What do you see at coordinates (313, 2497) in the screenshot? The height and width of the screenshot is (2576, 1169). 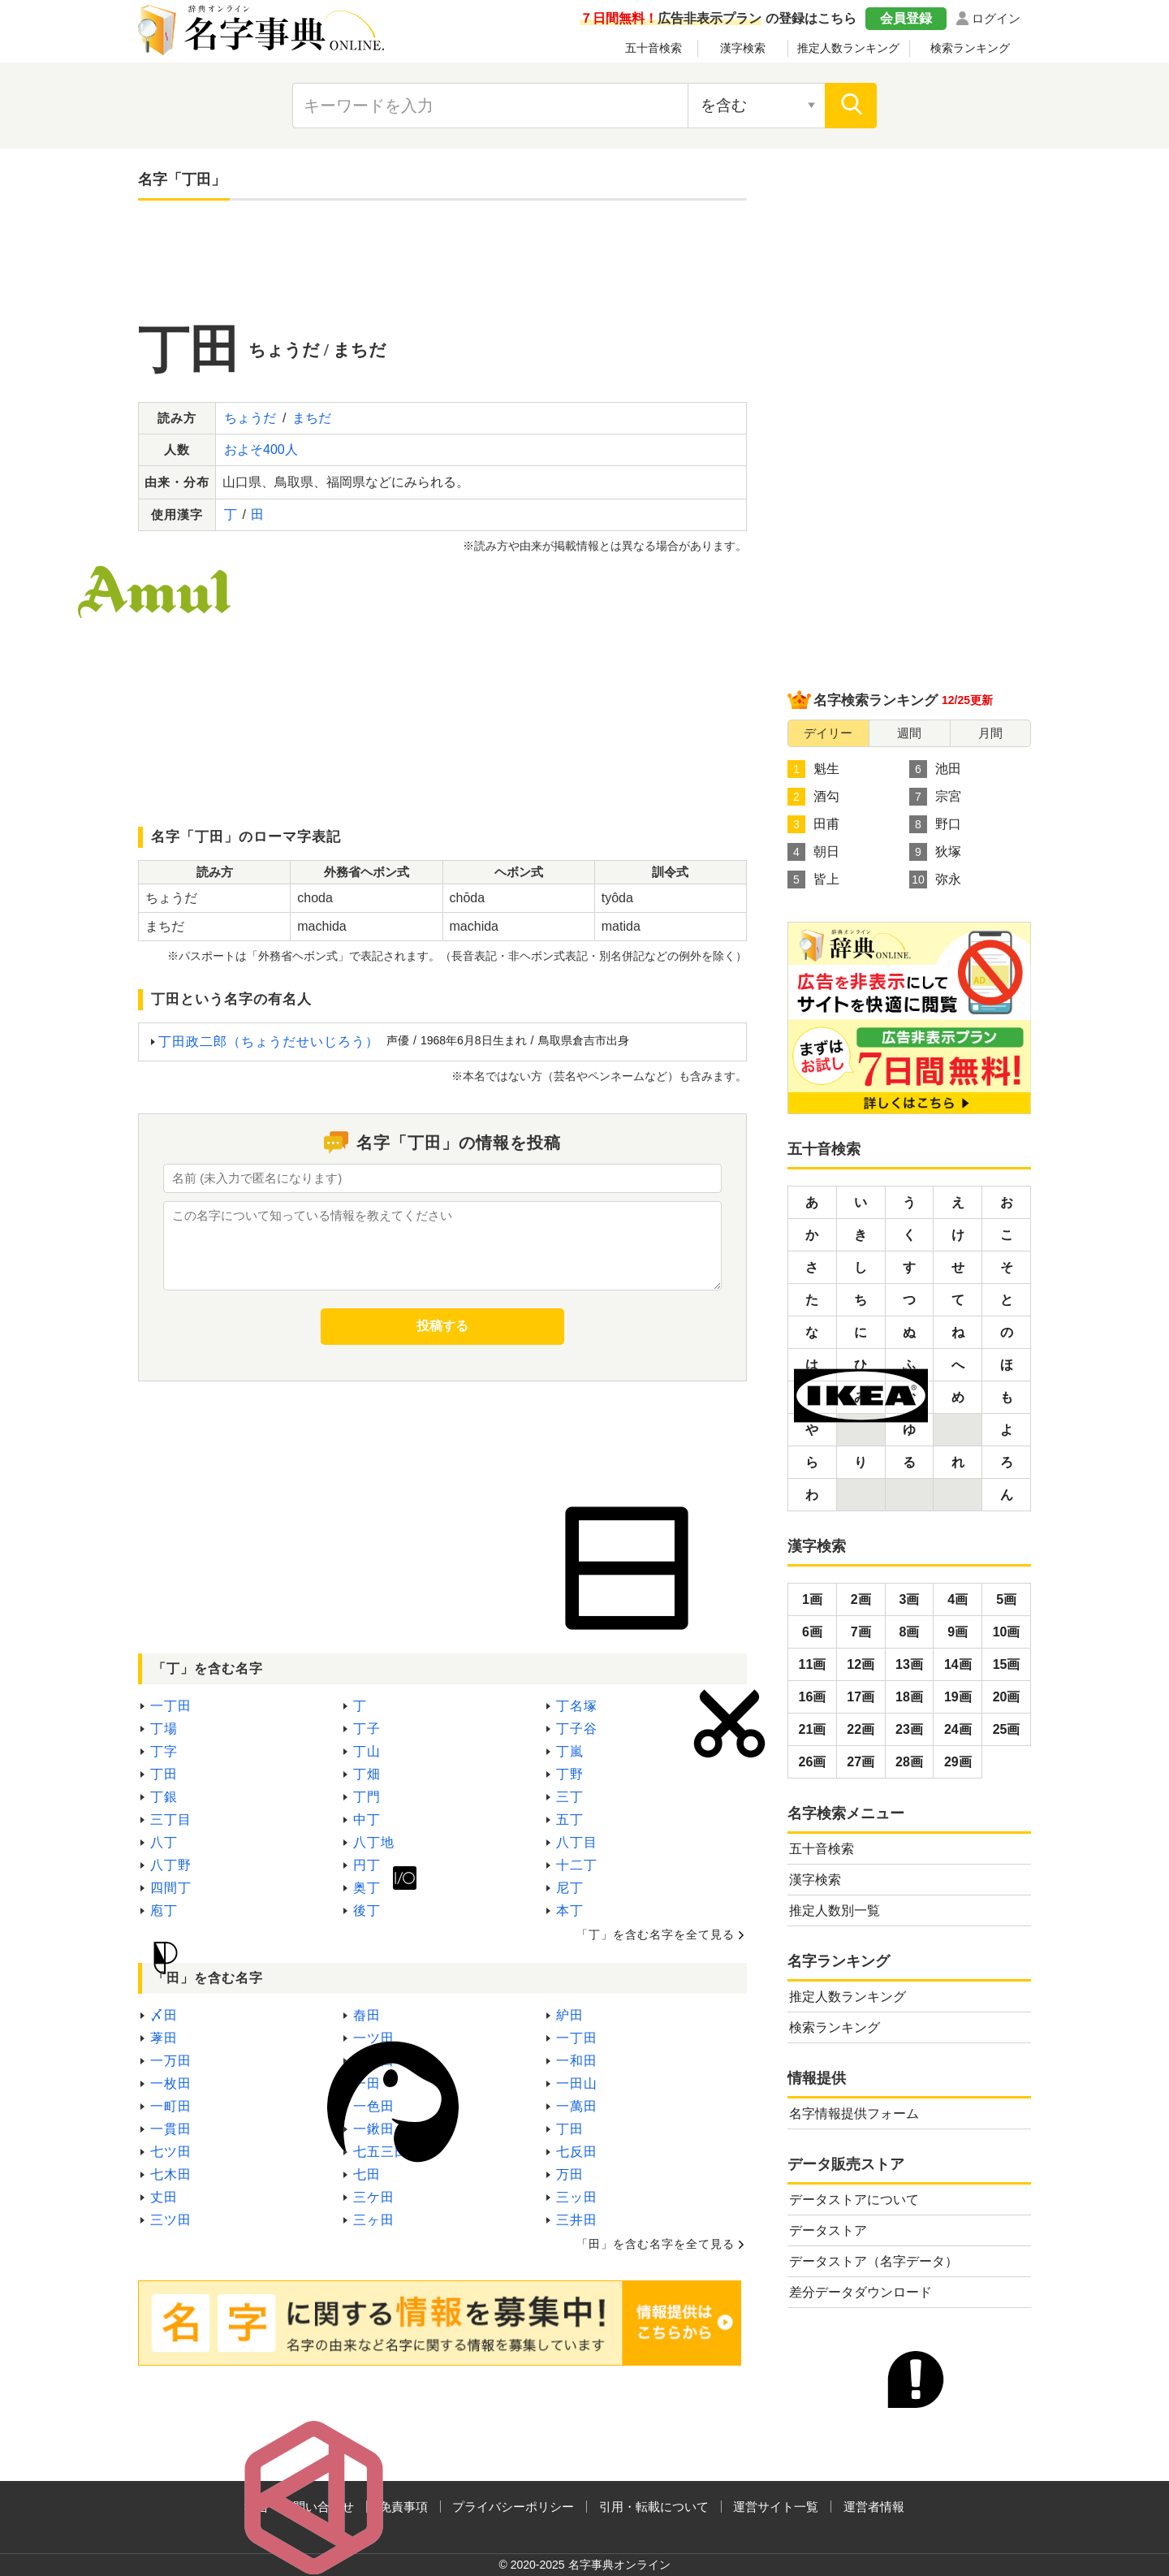 I see `pdm python package manager logo` at bounding box center [313, 2497].